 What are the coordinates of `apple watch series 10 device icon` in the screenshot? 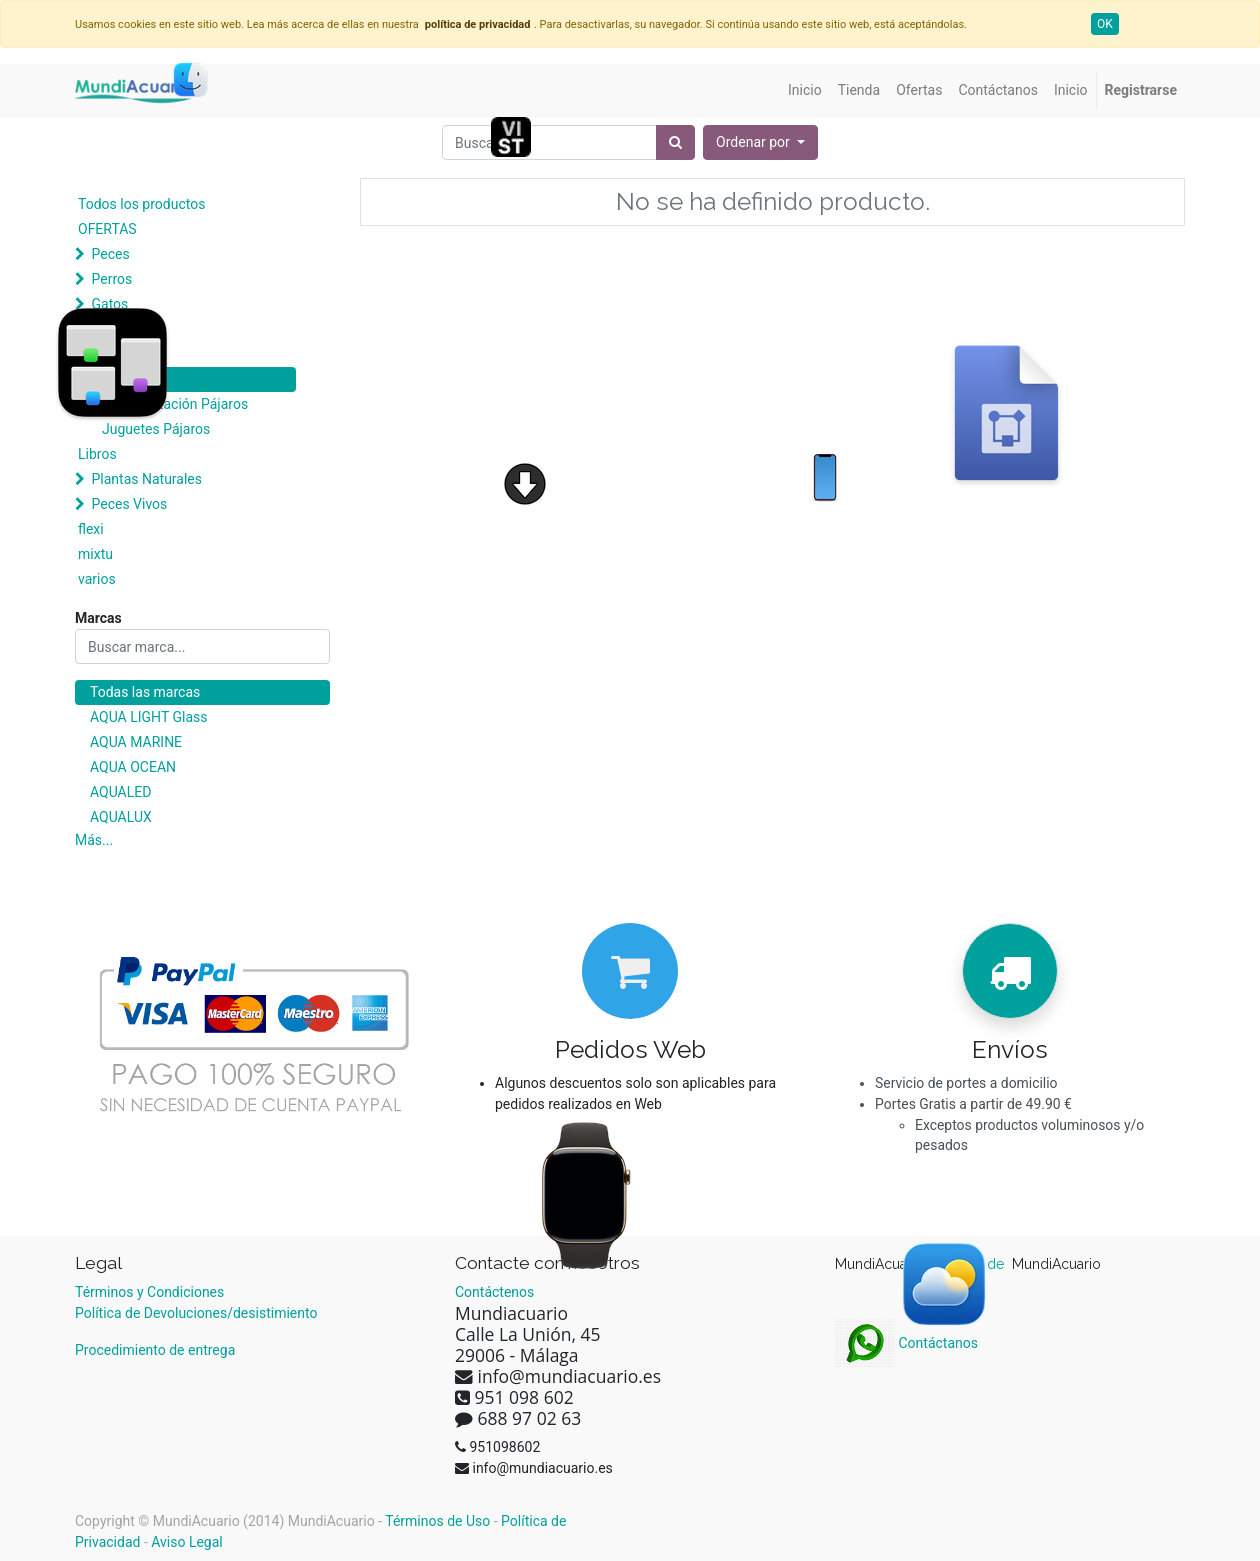 It's located at (584, 1195).